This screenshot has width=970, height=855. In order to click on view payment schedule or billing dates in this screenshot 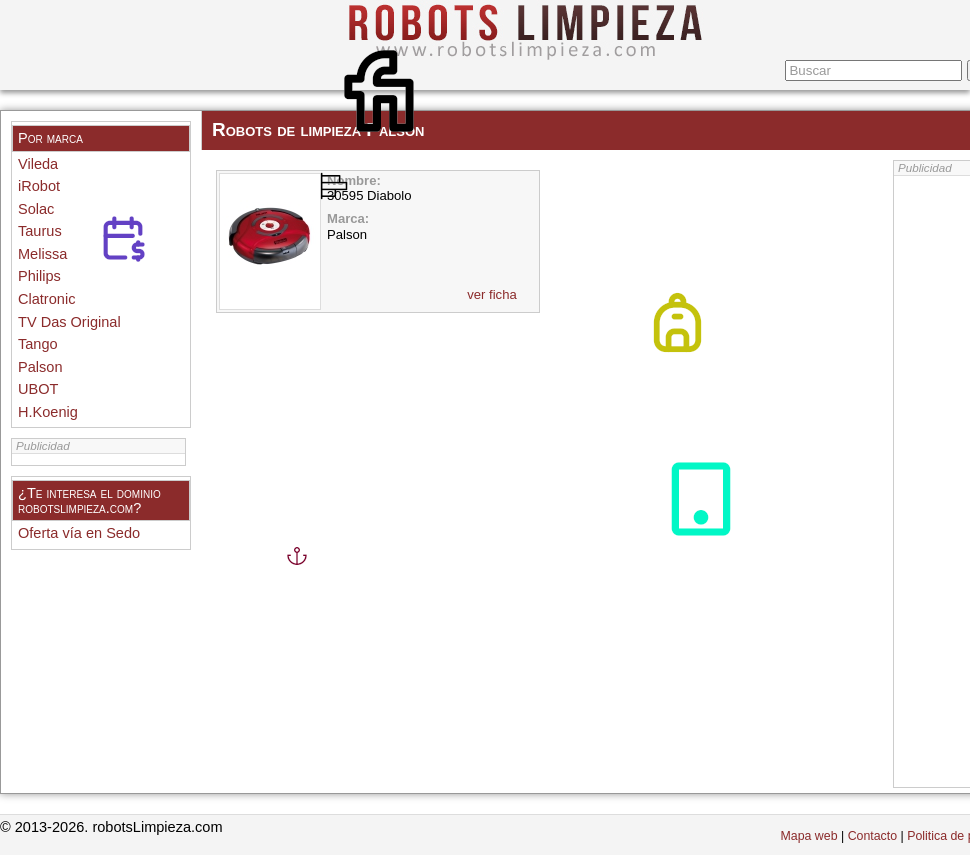, I will do `click(123, 238)`.